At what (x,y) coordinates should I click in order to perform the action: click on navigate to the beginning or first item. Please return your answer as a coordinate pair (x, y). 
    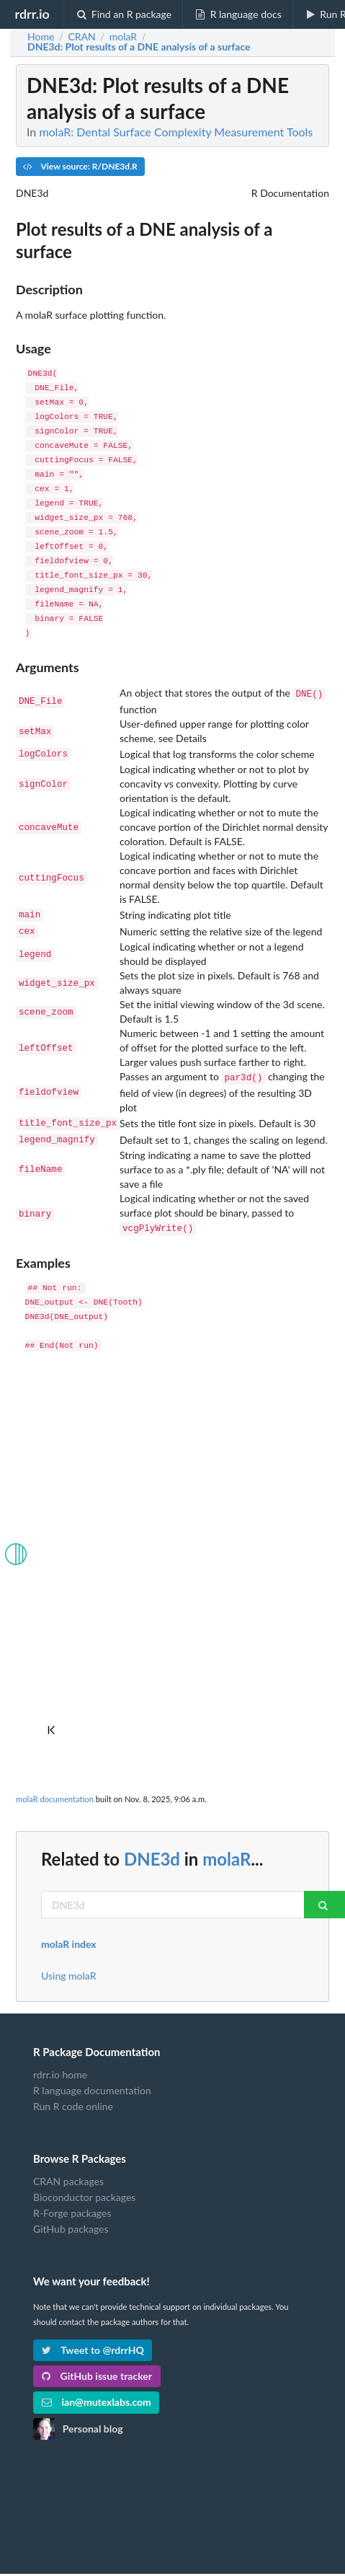
    Looking at the image, I should click on (51, 1730).